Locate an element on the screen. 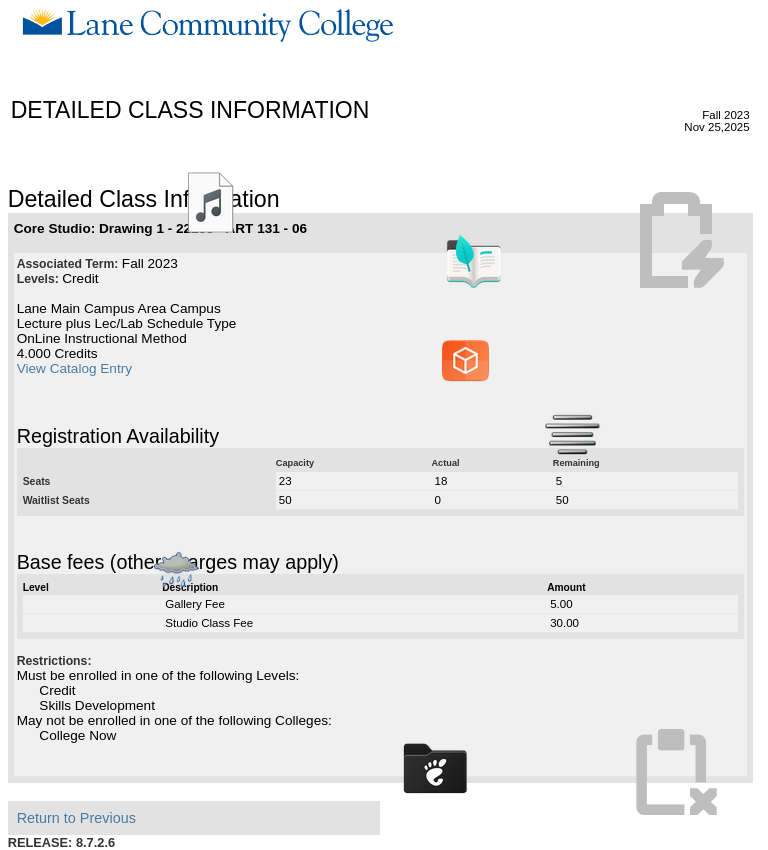 The image size is (768, 850). open an audio or music file is located at coordinates (210, 202).